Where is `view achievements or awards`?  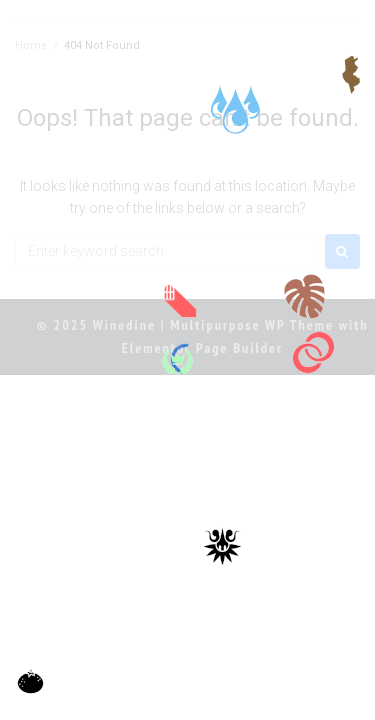
view achievements or awards is located at coordinates (177, 361).